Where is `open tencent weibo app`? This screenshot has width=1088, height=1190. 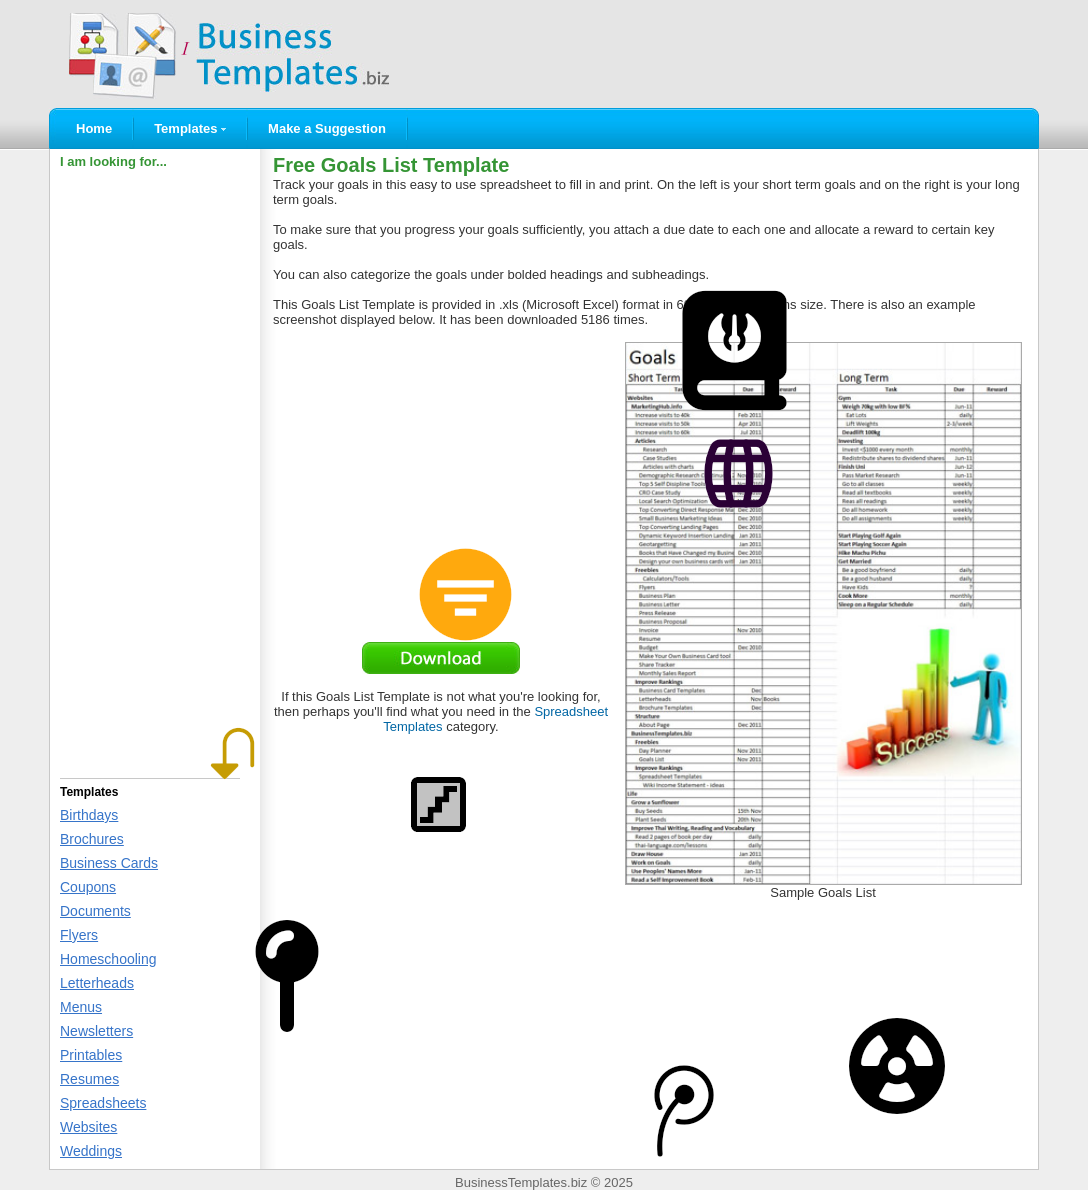
open tencent weibo app is located at coordinates (684, 1111).